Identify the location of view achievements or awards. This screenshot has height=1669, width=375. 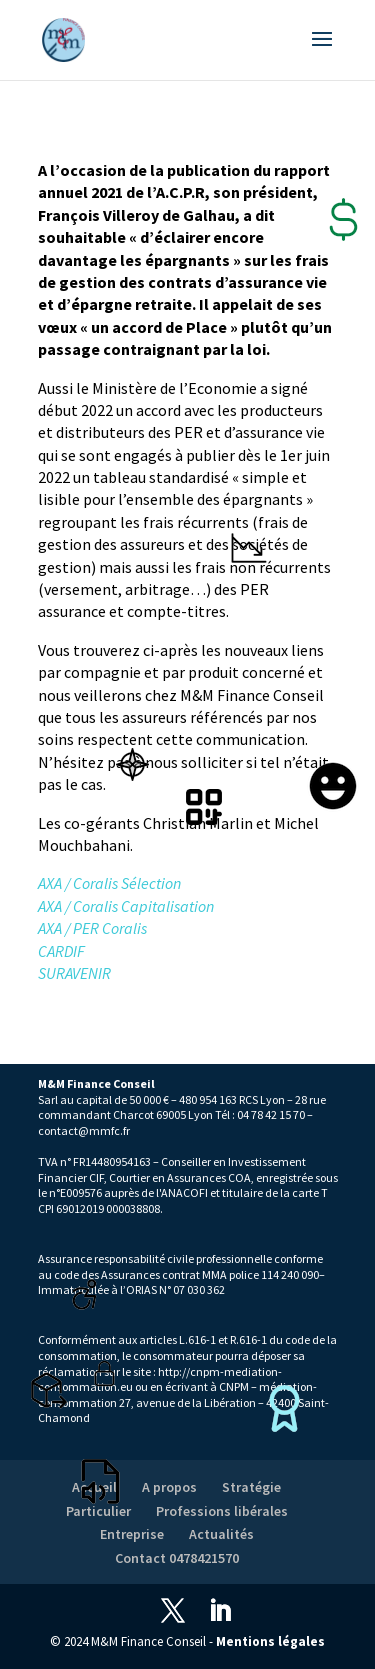
(284, 1408).